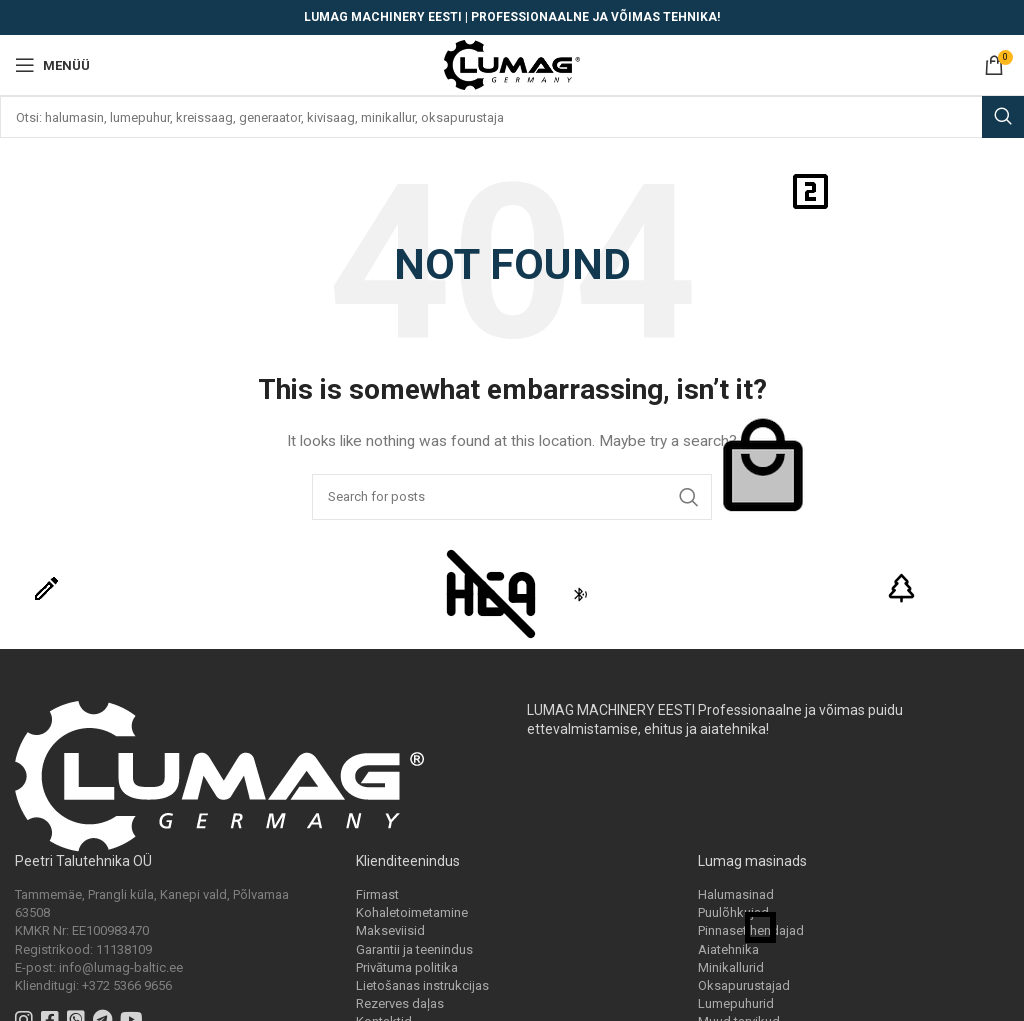 The height and width of the screenshot is (1021, 1024). Describe the element at coordinates (580, 594) in the screenshot. I see `bluetooth audio device connected` at that location.